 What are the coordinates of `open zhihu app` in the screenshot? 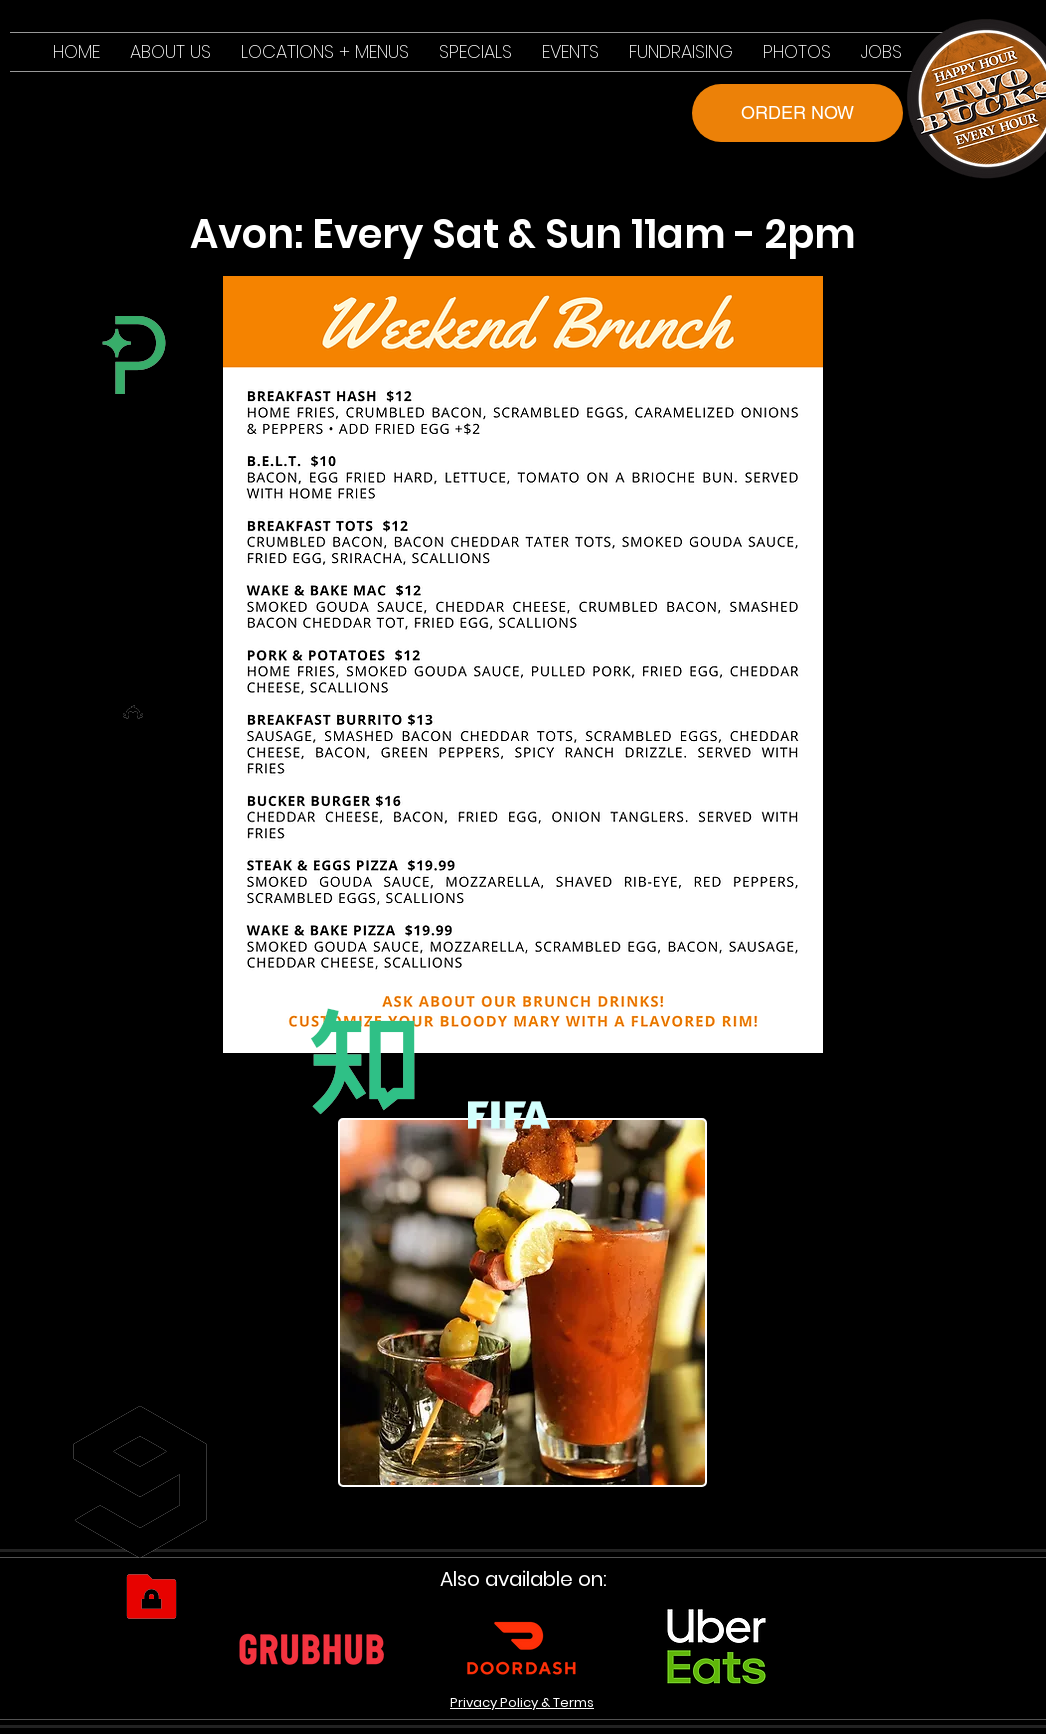 It's located at (364, 1060).